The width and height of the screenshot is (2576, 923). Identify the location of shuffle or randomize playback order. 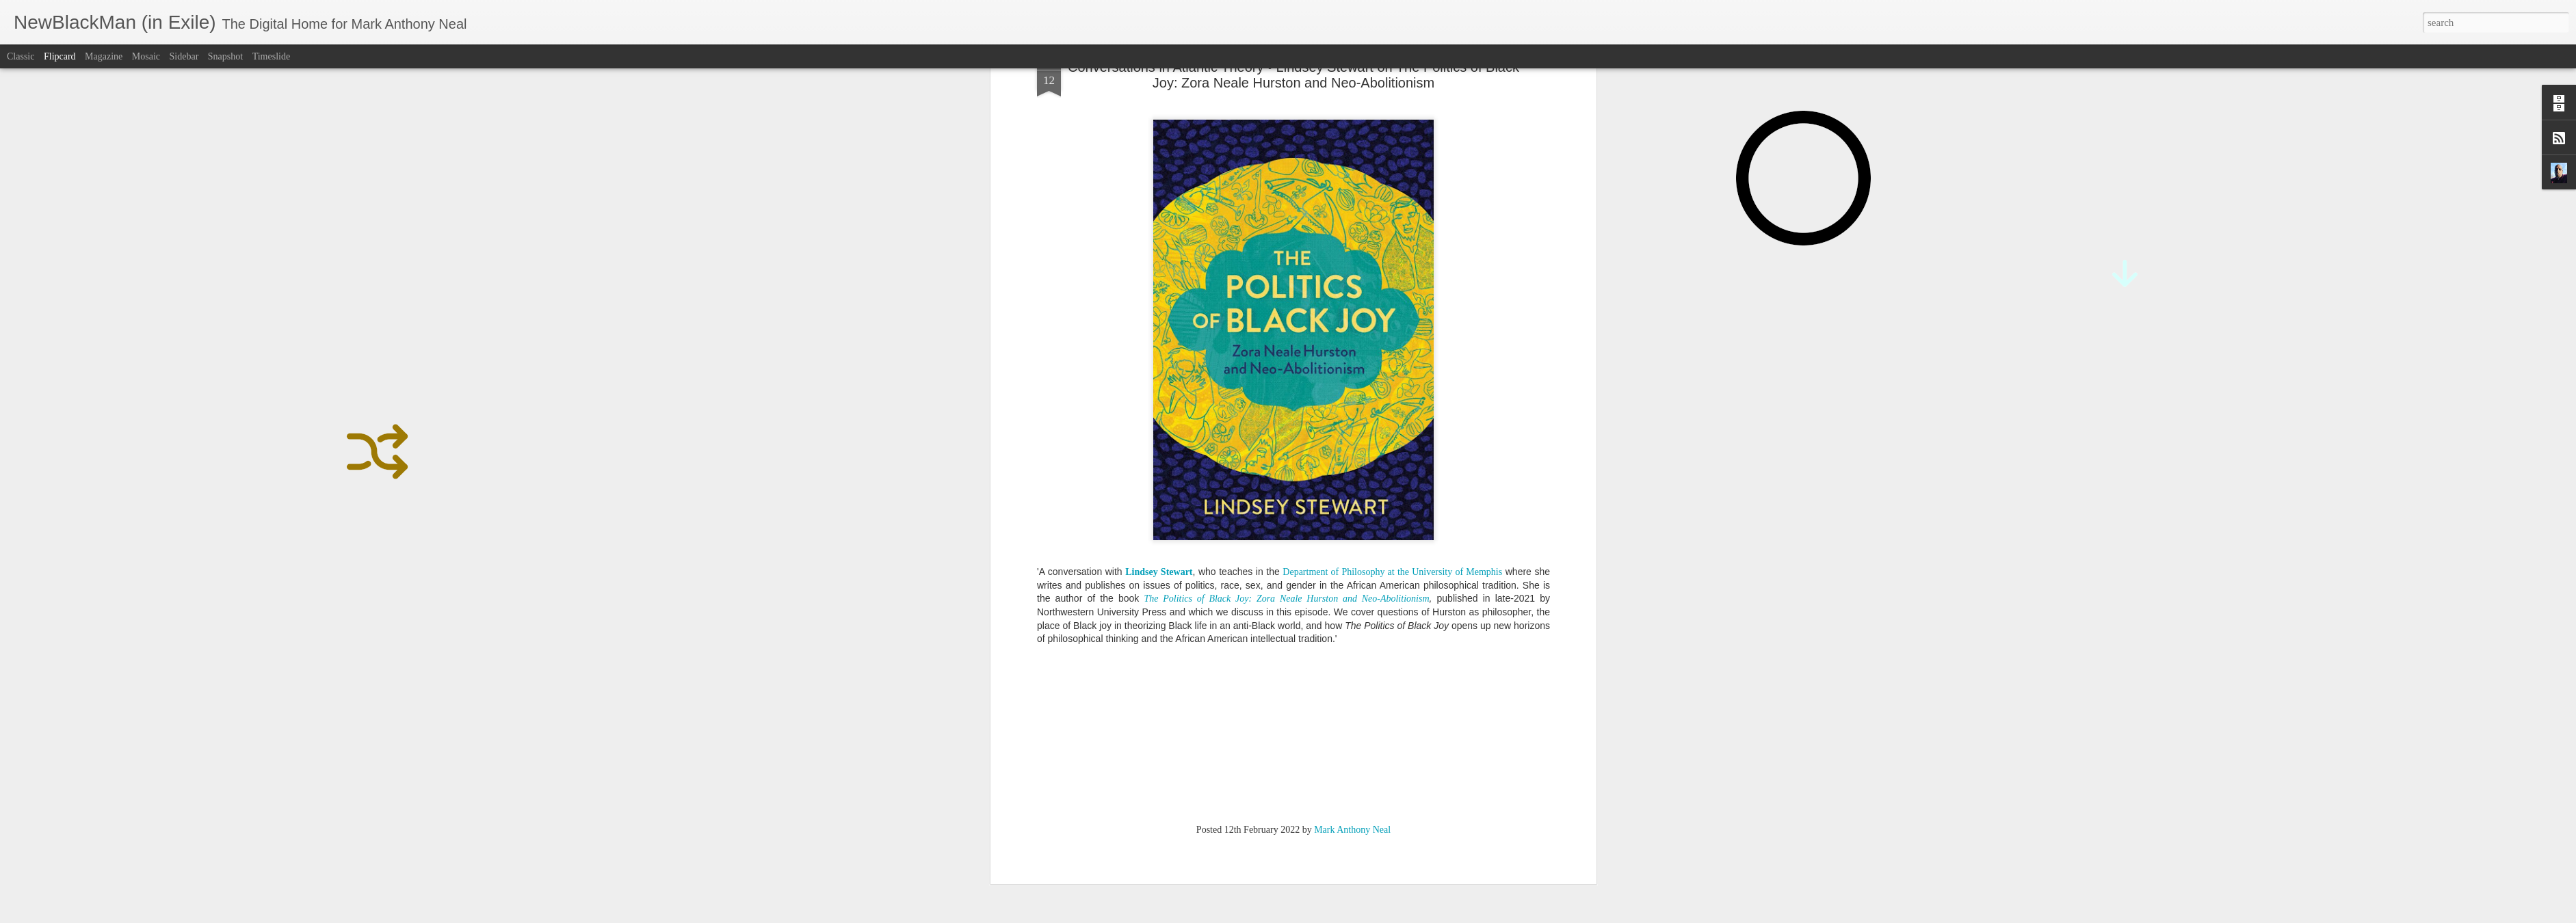
(377, 451).